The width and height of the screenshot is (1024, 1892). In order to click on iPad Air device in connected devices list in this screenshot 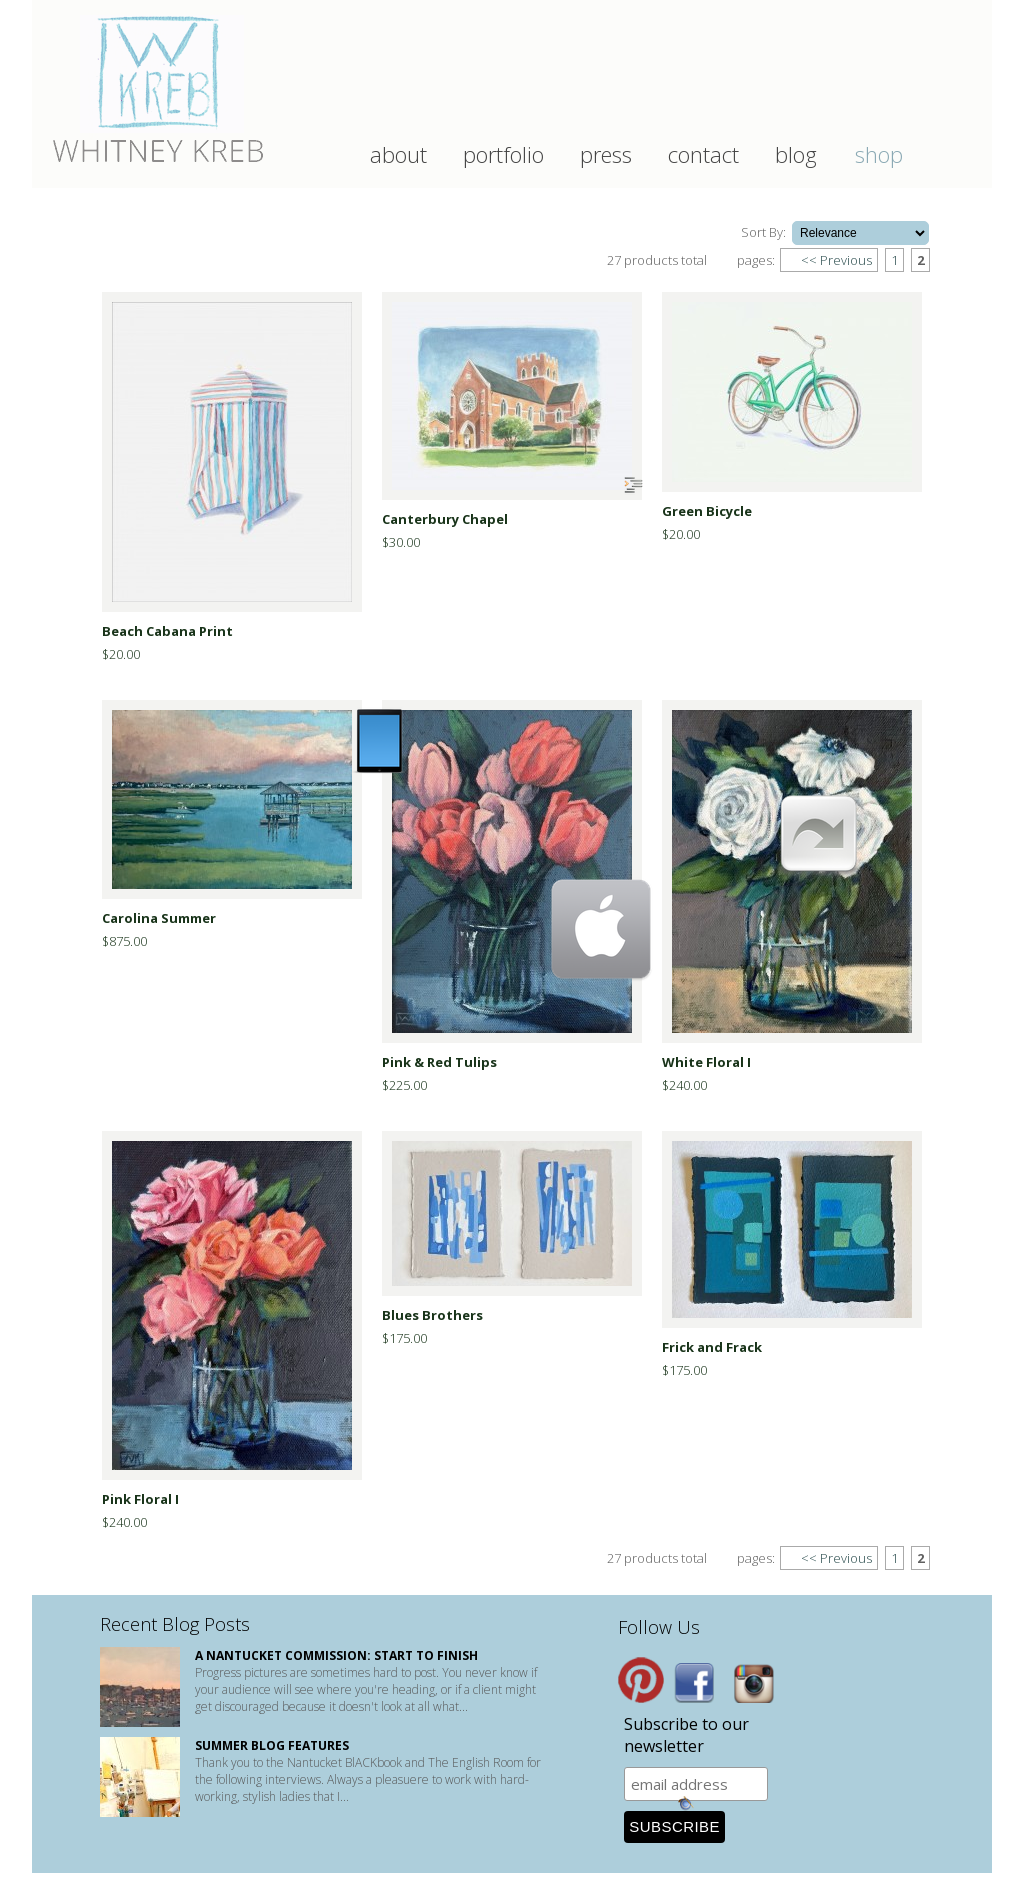, I will do `click(379, 740)`.